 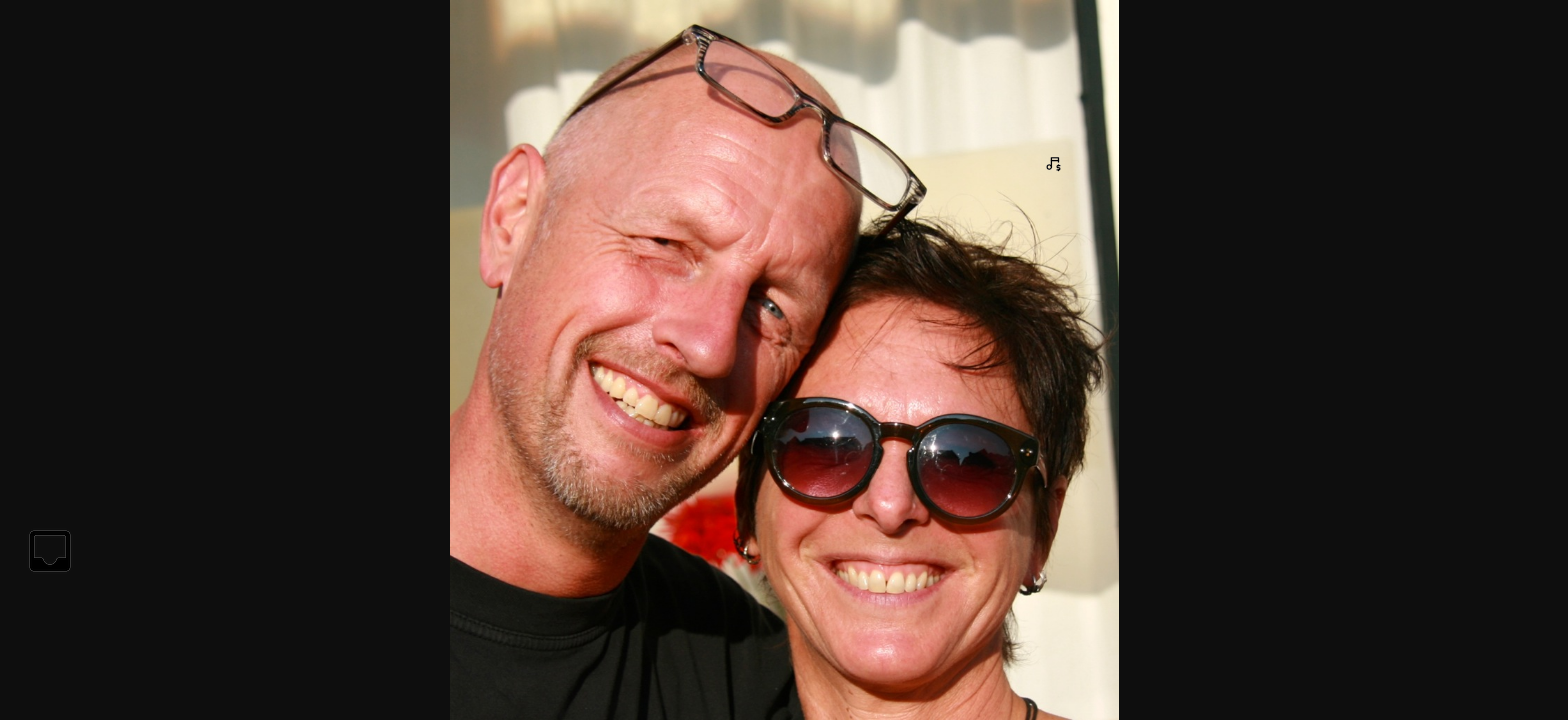 I want to click on purchase or buy music, so click(x=1053, y=163).